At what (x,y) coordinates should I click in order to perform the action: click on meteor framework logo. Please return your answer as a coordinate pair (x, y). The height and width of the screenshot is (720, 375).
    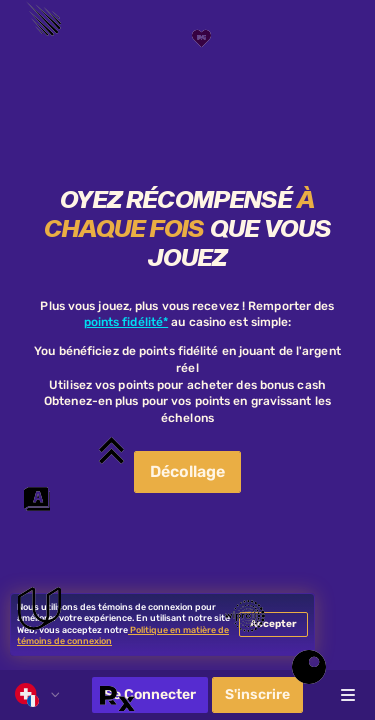
    Looking at the image, I should click on (43, 18).